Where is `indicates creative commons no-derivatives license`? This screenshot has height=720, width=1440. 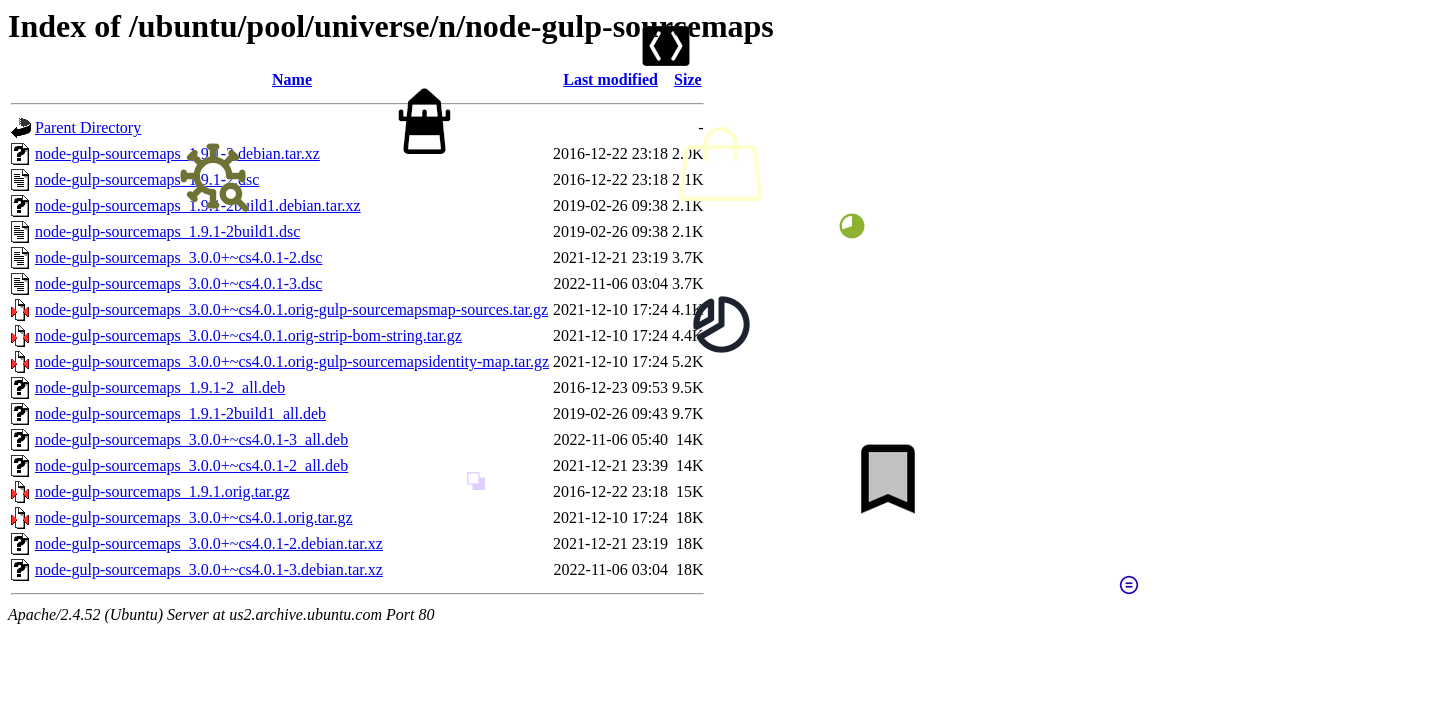
indicates creative commons no-derivatives license is located at coordinates (1129, 585).